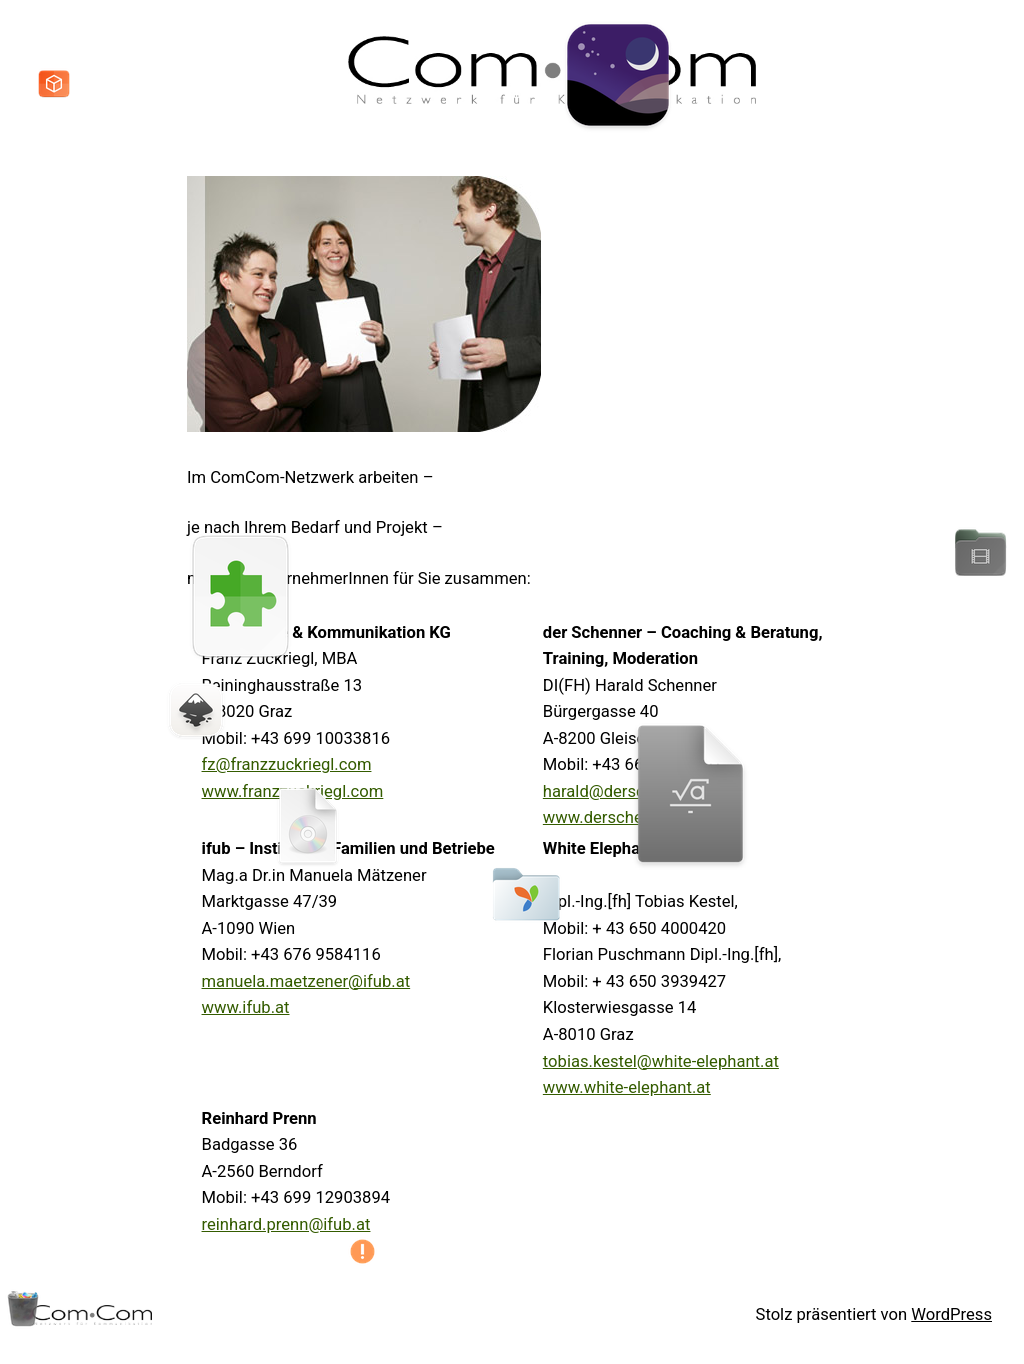 The height and width of the screenshot is (1364, 1024). I want to click on open an opendocument formula file, so click(690, 796).